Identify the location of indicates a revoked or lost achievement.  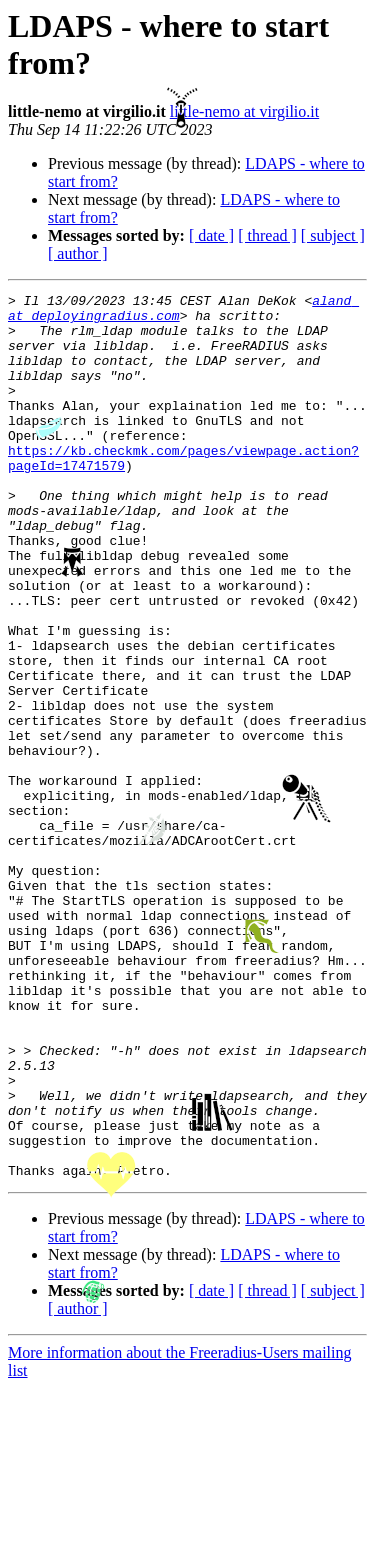
(72, 562).